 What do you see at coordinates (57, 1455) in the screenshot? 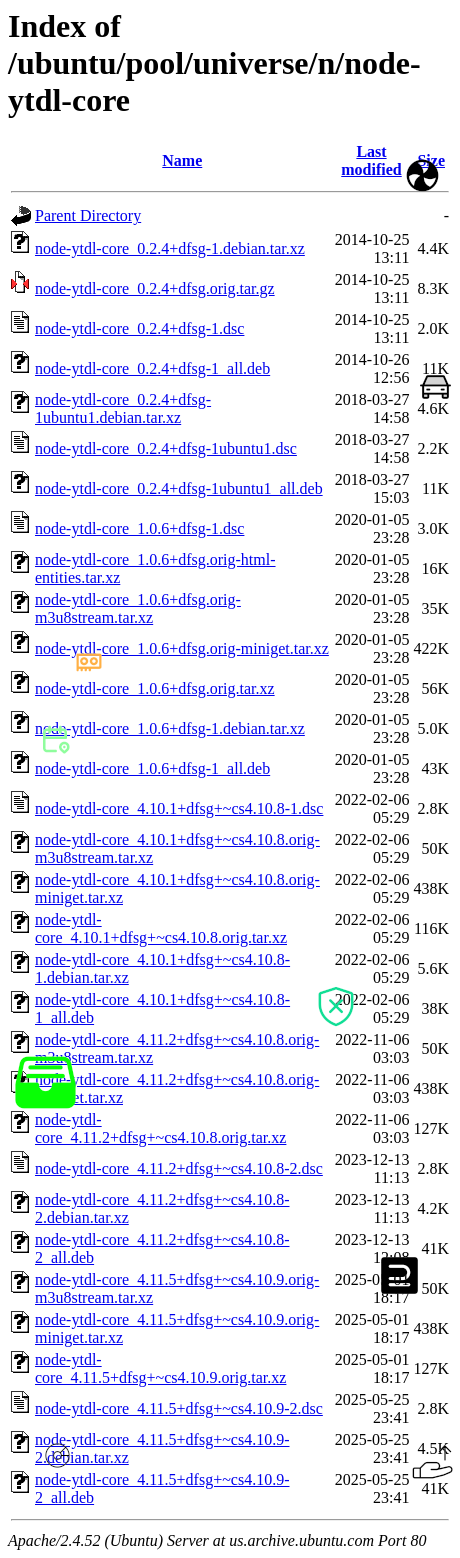
I see `play or access media disc content` at bounding box center [57, 1455].